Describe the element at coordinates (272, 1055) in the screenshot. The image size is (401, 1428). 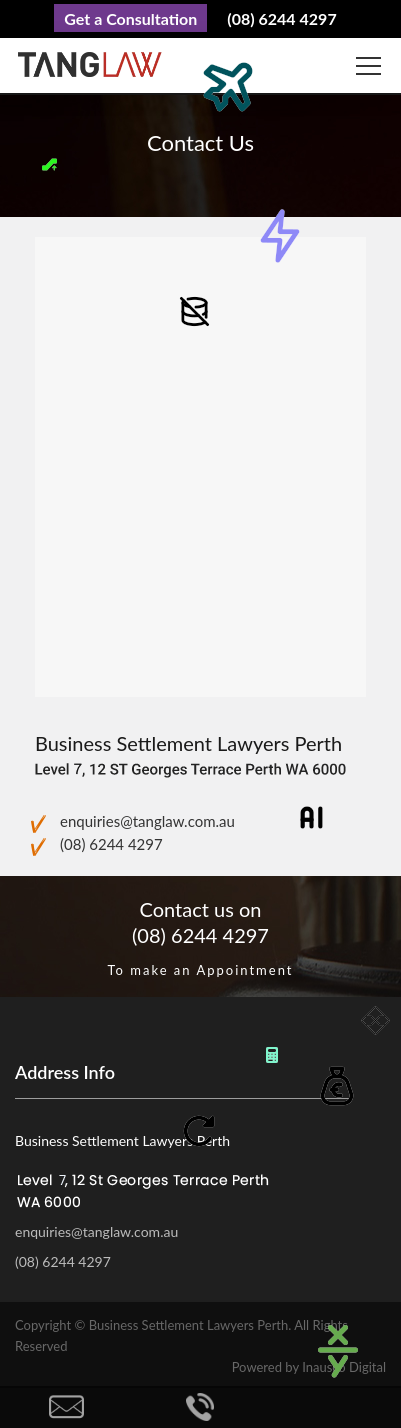
I see `open the calculator app` at that location.